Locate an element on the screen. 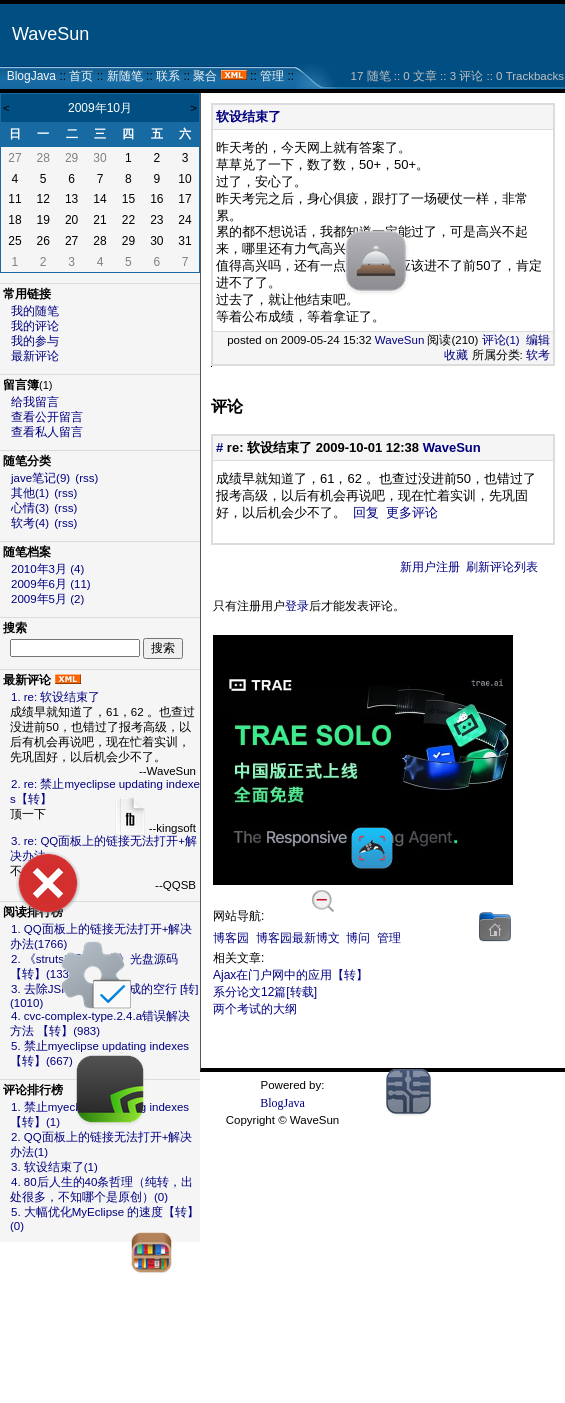 The height and width of the screenshot is (1403, 565). indicates a file or item that cannot be read or accessed is located at coordinates (48, 883).